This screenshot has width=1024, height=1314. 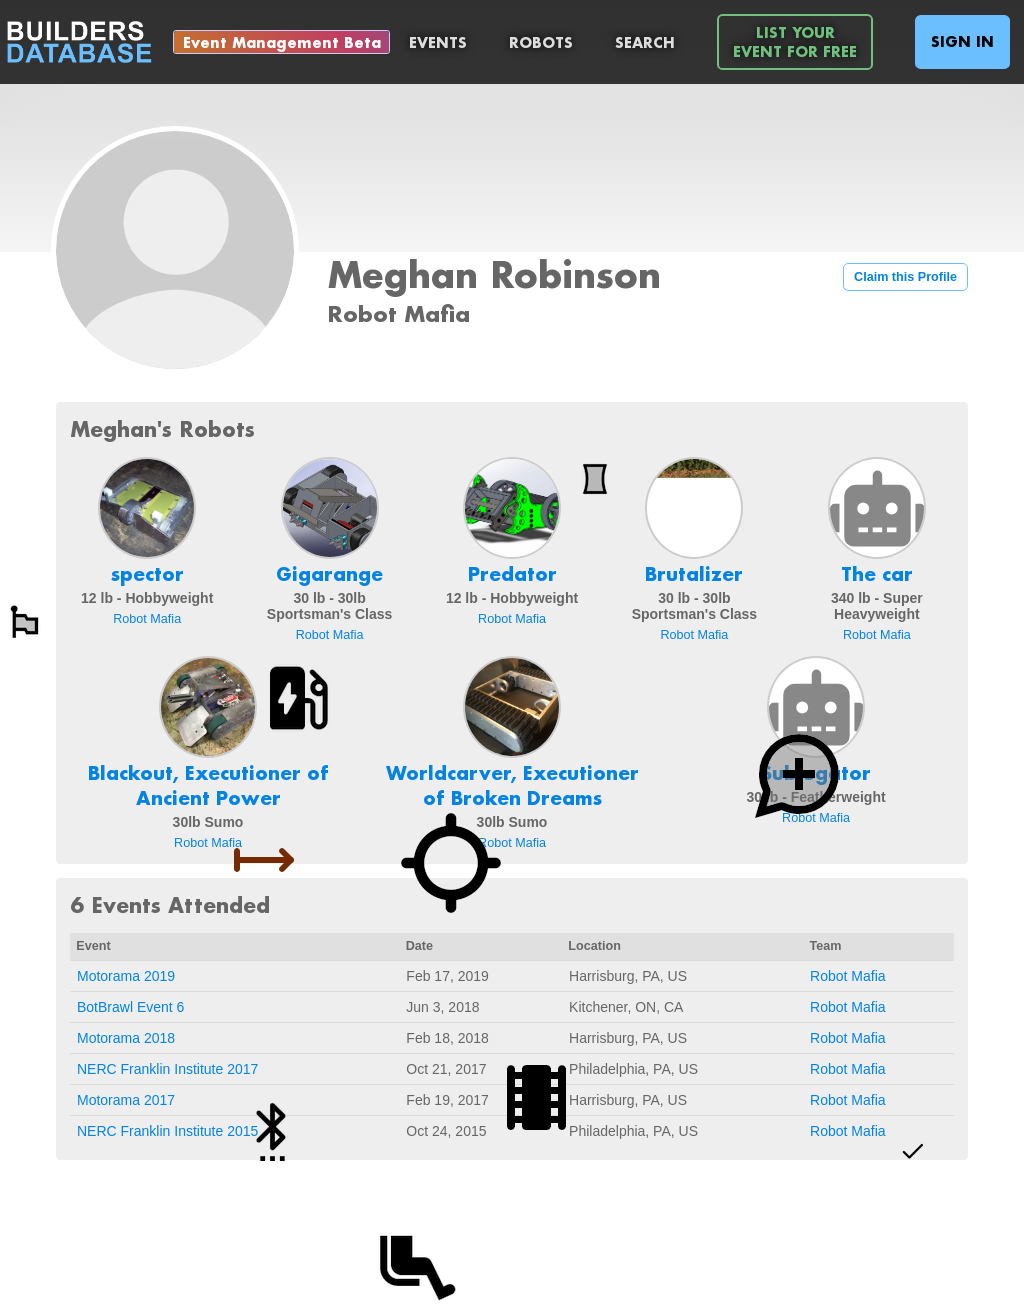 What do you see at coordinates (272, 1131) in the screenshot?
I see `access bluetooth settings` at bounding box center [272, 1131].